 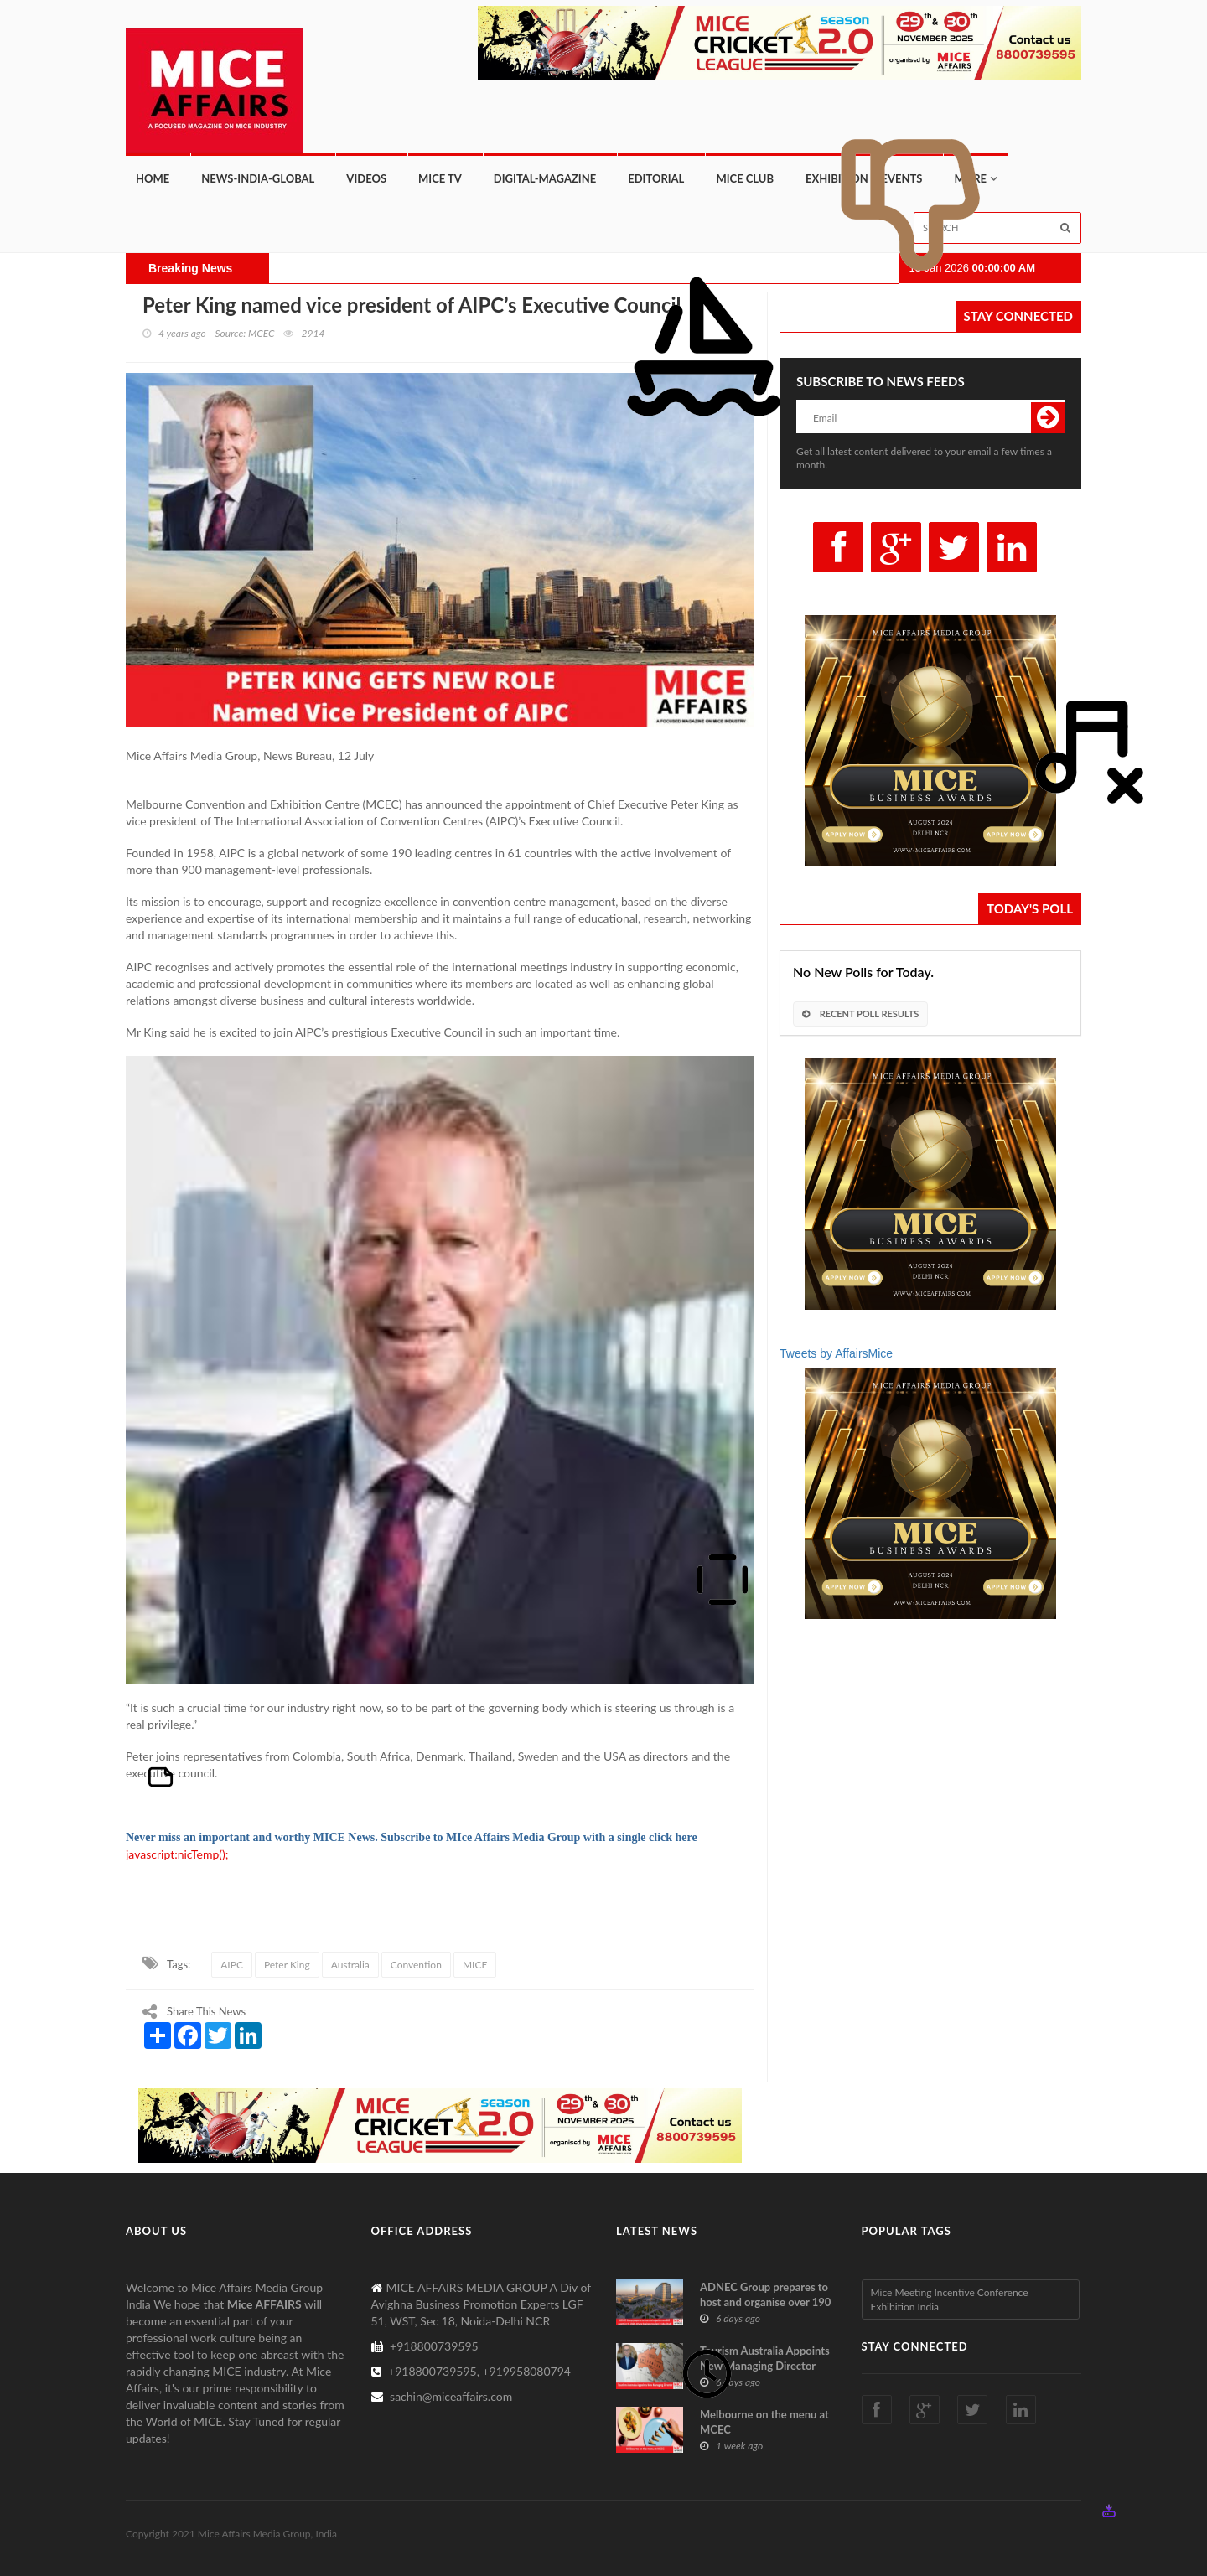 What do you see at coordinates (723, 1580) in the screenshot?
I see `apply borders to left and right sides only` at bounding box center [723, 1580].